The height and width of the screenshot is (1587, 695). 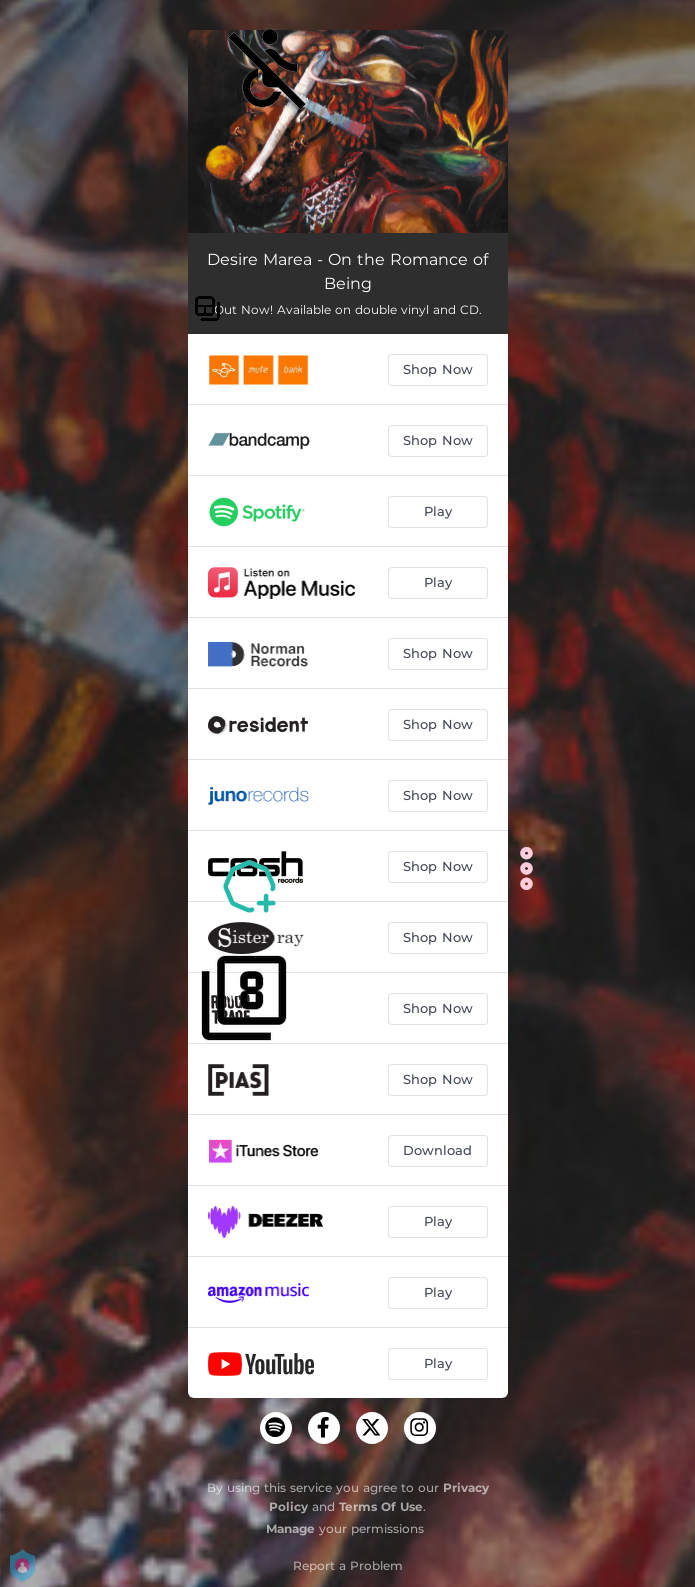 I want to click on open more options menu, so click(x=526, y=868).